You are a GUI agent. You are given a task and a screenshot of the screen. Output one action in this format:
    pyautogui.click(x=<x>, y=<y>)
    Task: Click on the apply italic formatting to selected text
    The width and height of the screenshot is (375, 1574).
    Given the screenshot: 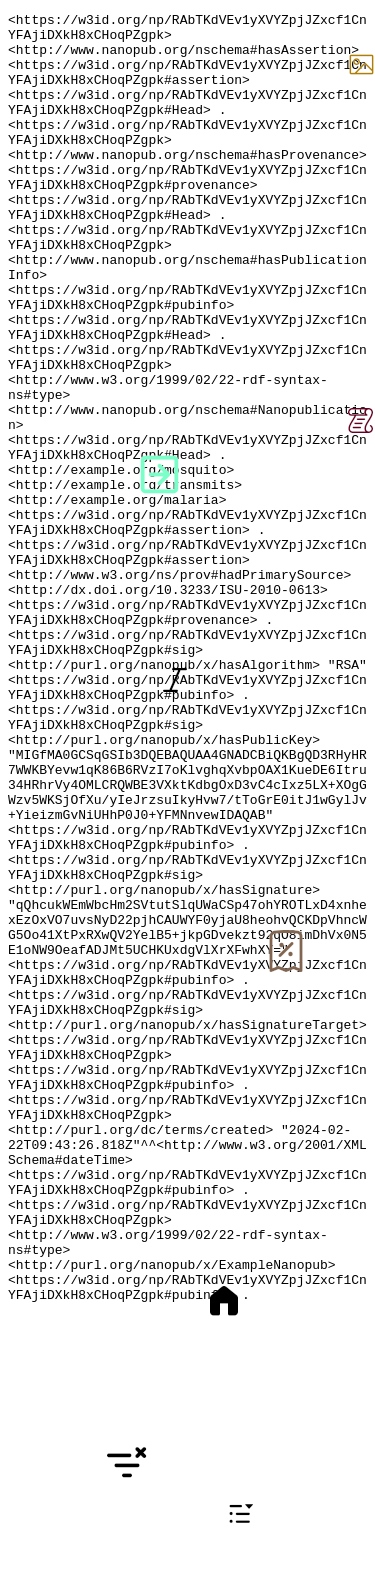 What is the action you would take?
    pyautogui.click(x=175, y=680)
    